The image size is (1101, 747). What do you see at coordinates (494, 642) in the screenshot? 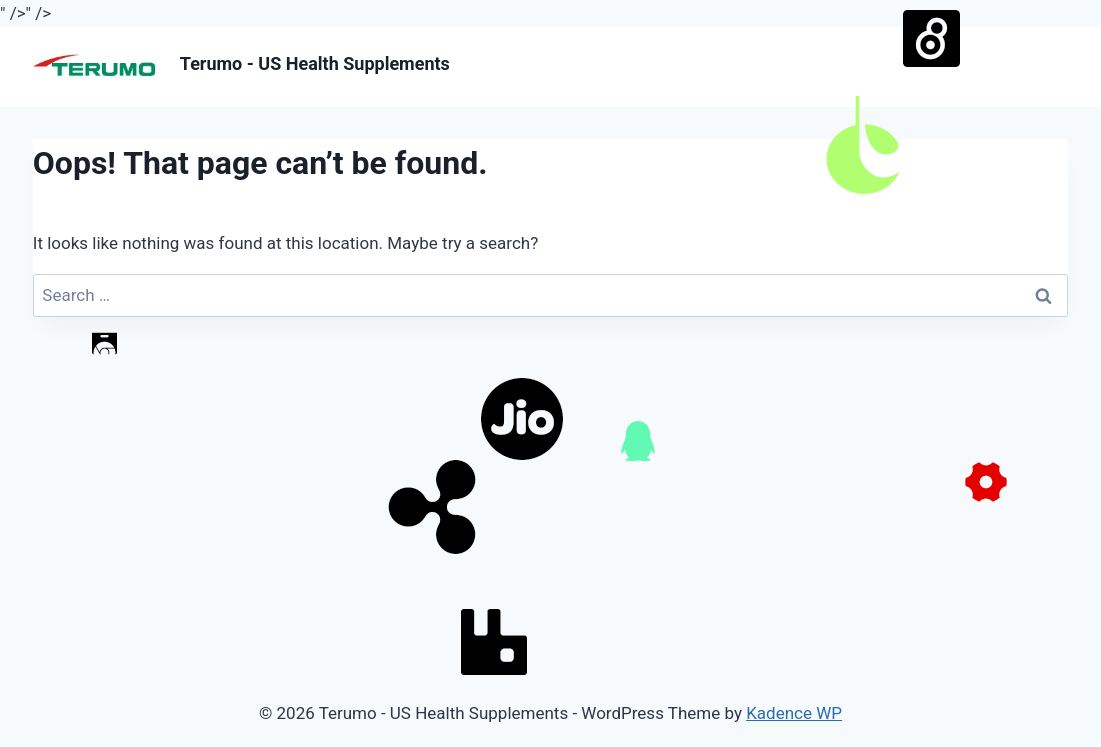
I see `rabbitmq messaging service logo` at bounding box center [494, 642].